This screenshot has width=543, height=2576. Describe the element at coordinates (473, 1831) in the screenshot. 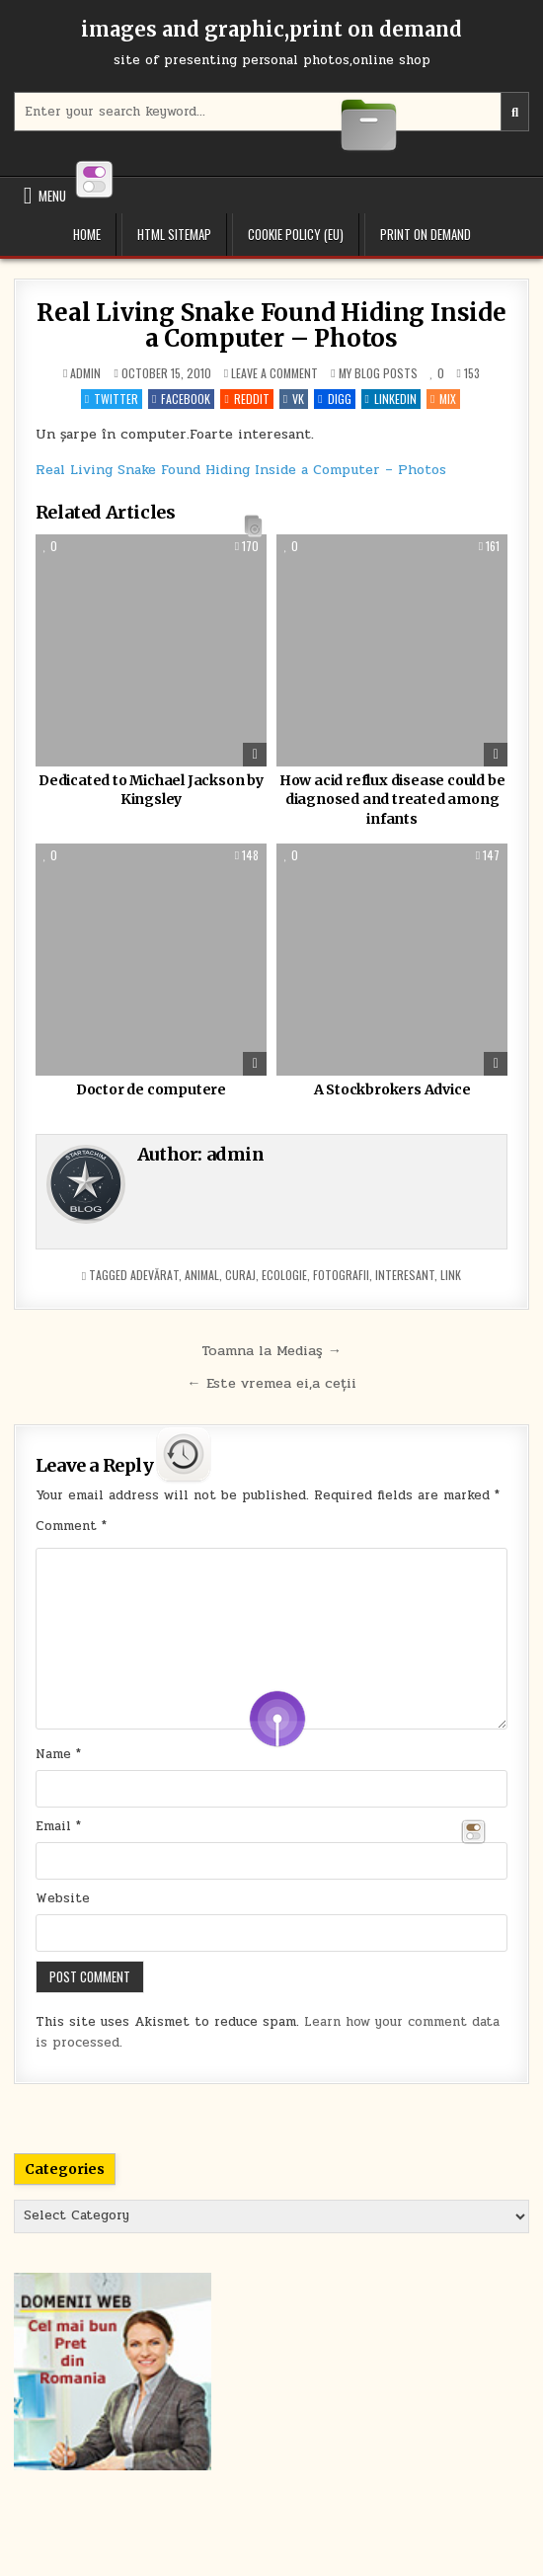

I see `open gnome tweaks to customize system settings` at that location.